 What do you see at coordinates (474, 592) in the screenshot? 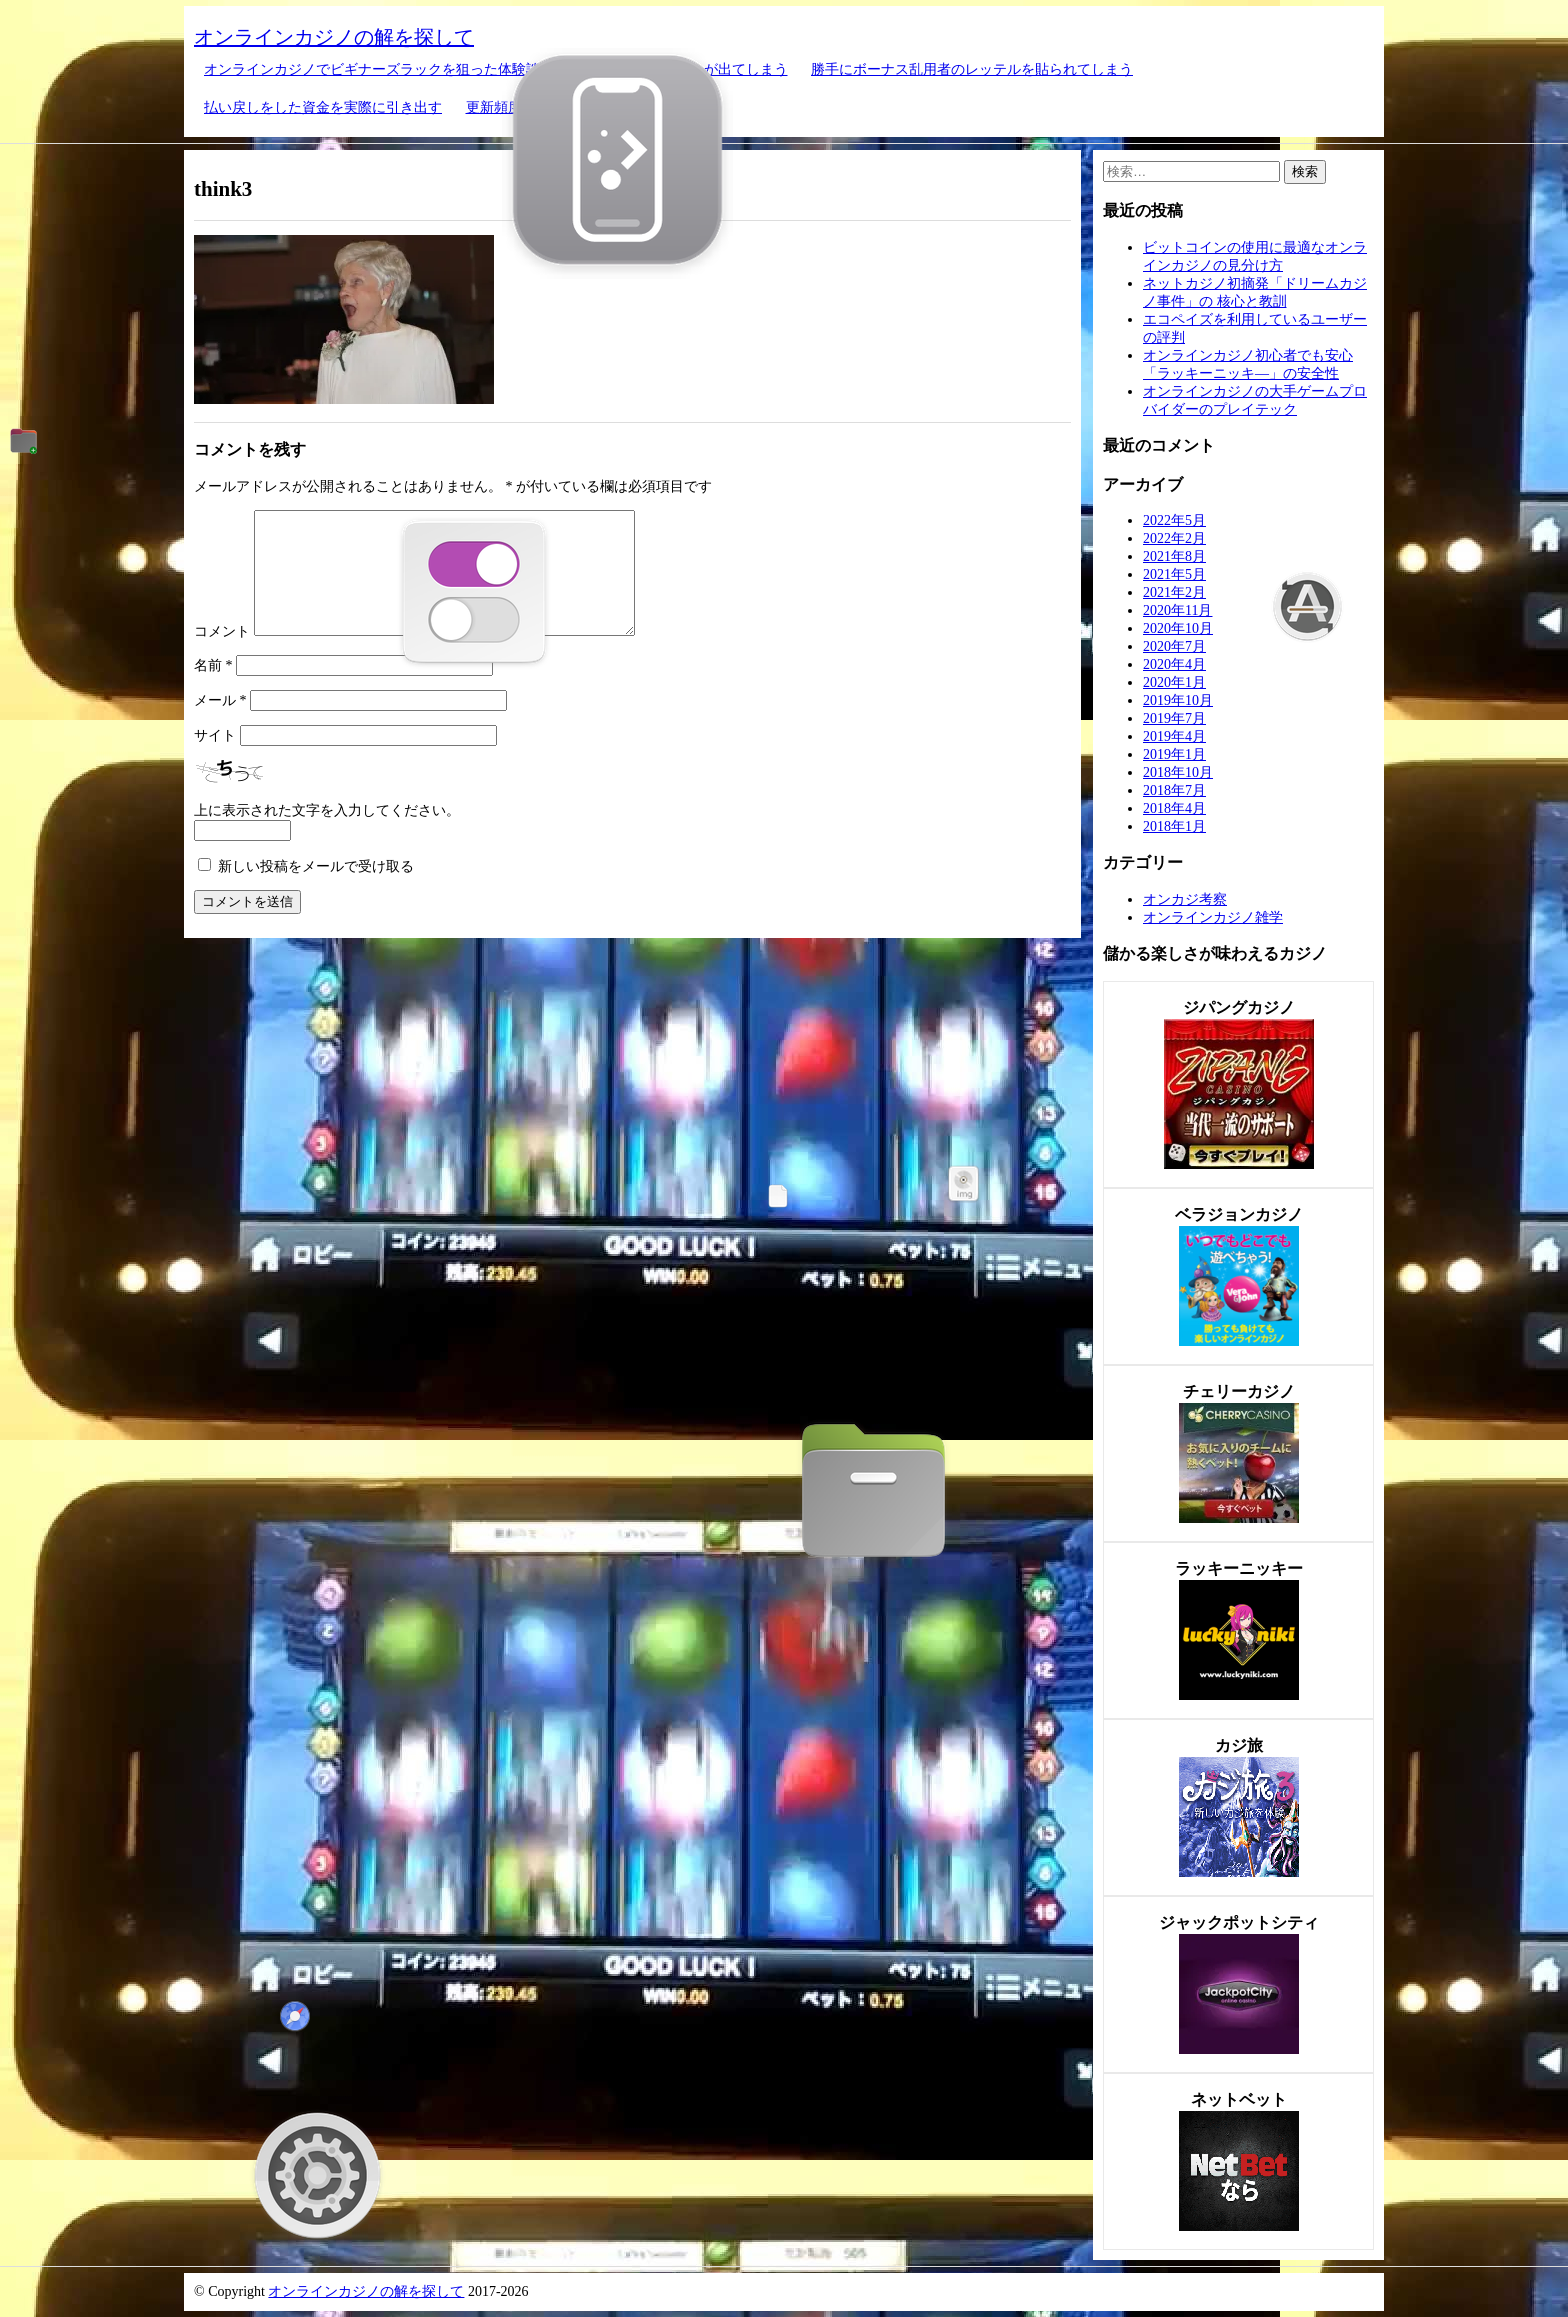
I see `open gnome tweaks to customize desktop settings` at bounding box center [474, 592].